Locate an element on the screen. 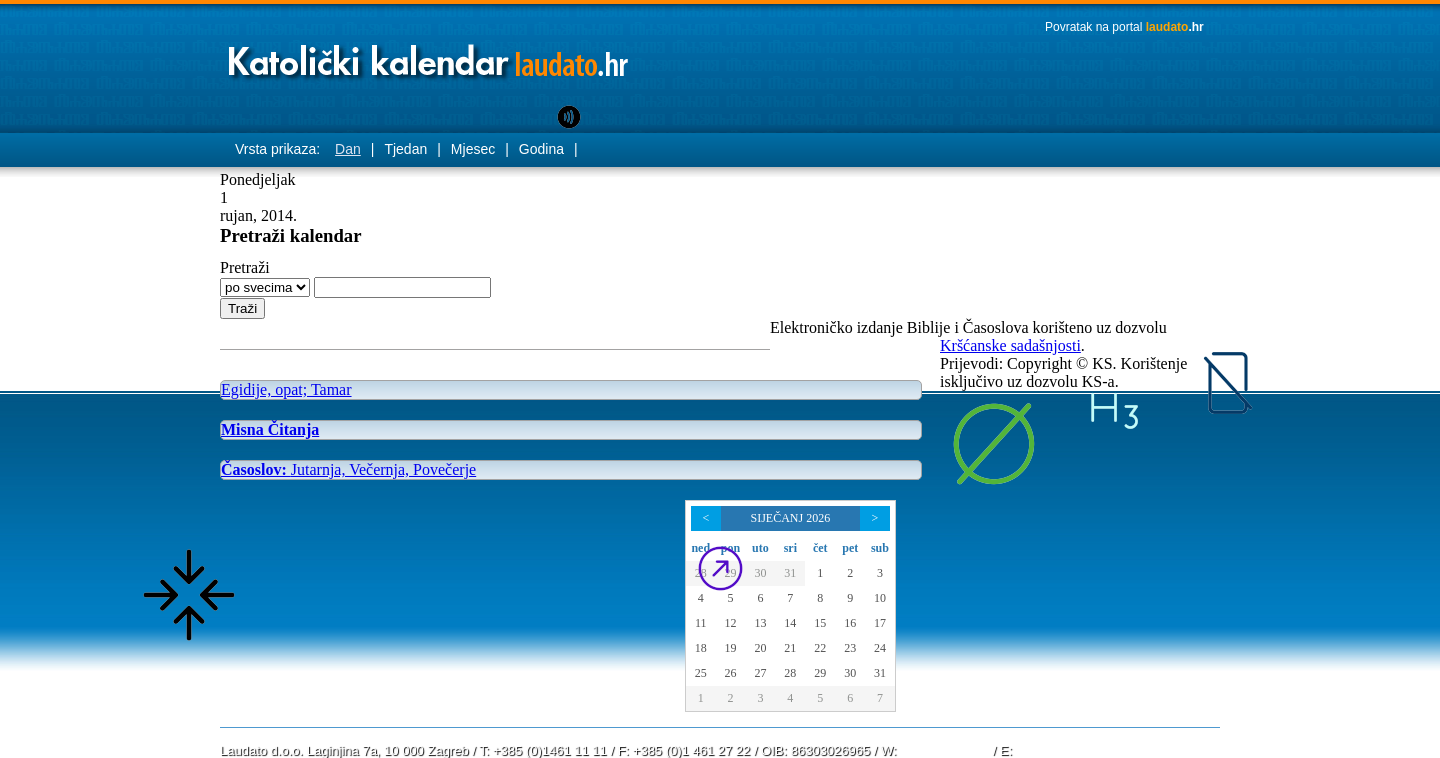 Image resolution: width=1440 pixels, height=758 pixels. tap to pay with contactless payment is located at coordinates (569, 117).